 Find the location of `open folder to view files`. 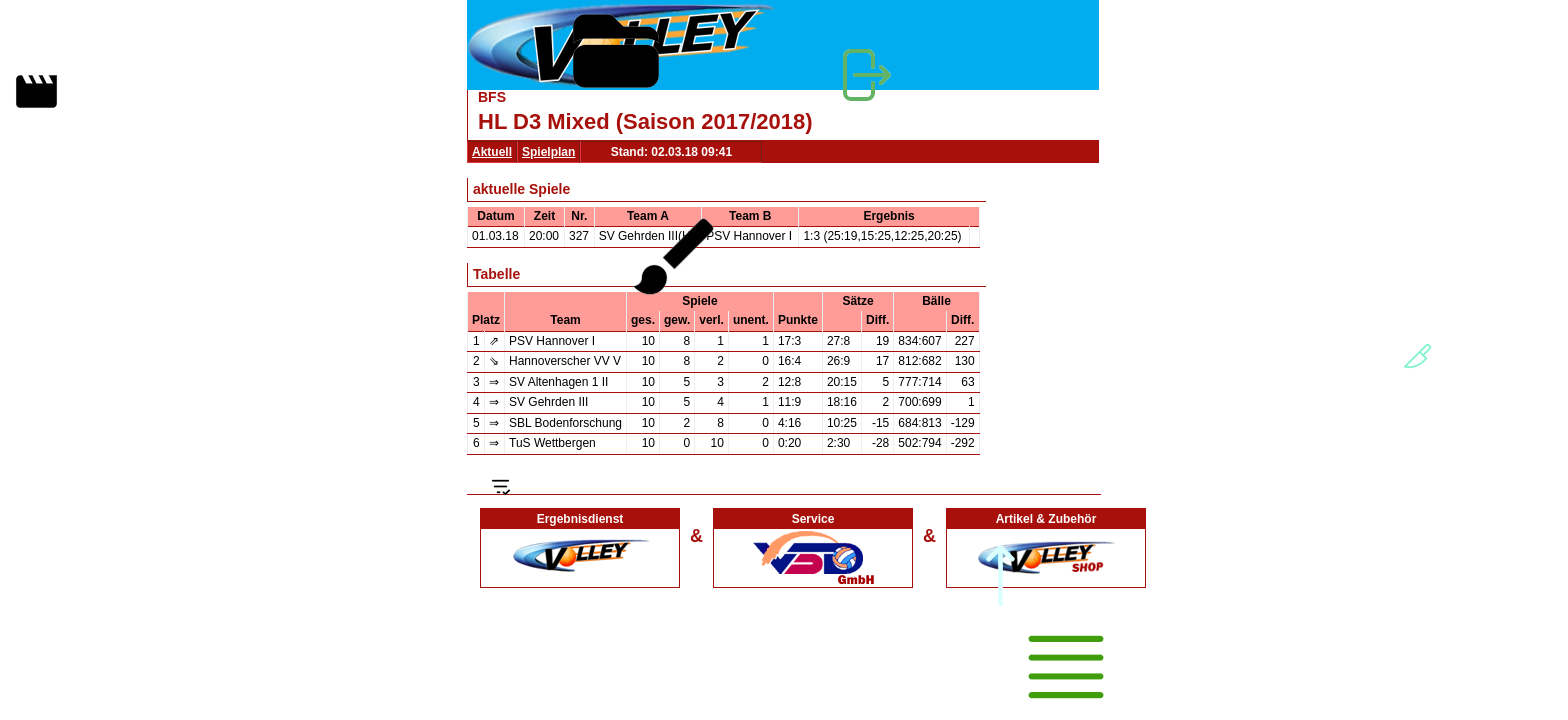

open folder to view files is located at coordinates (616, 51).